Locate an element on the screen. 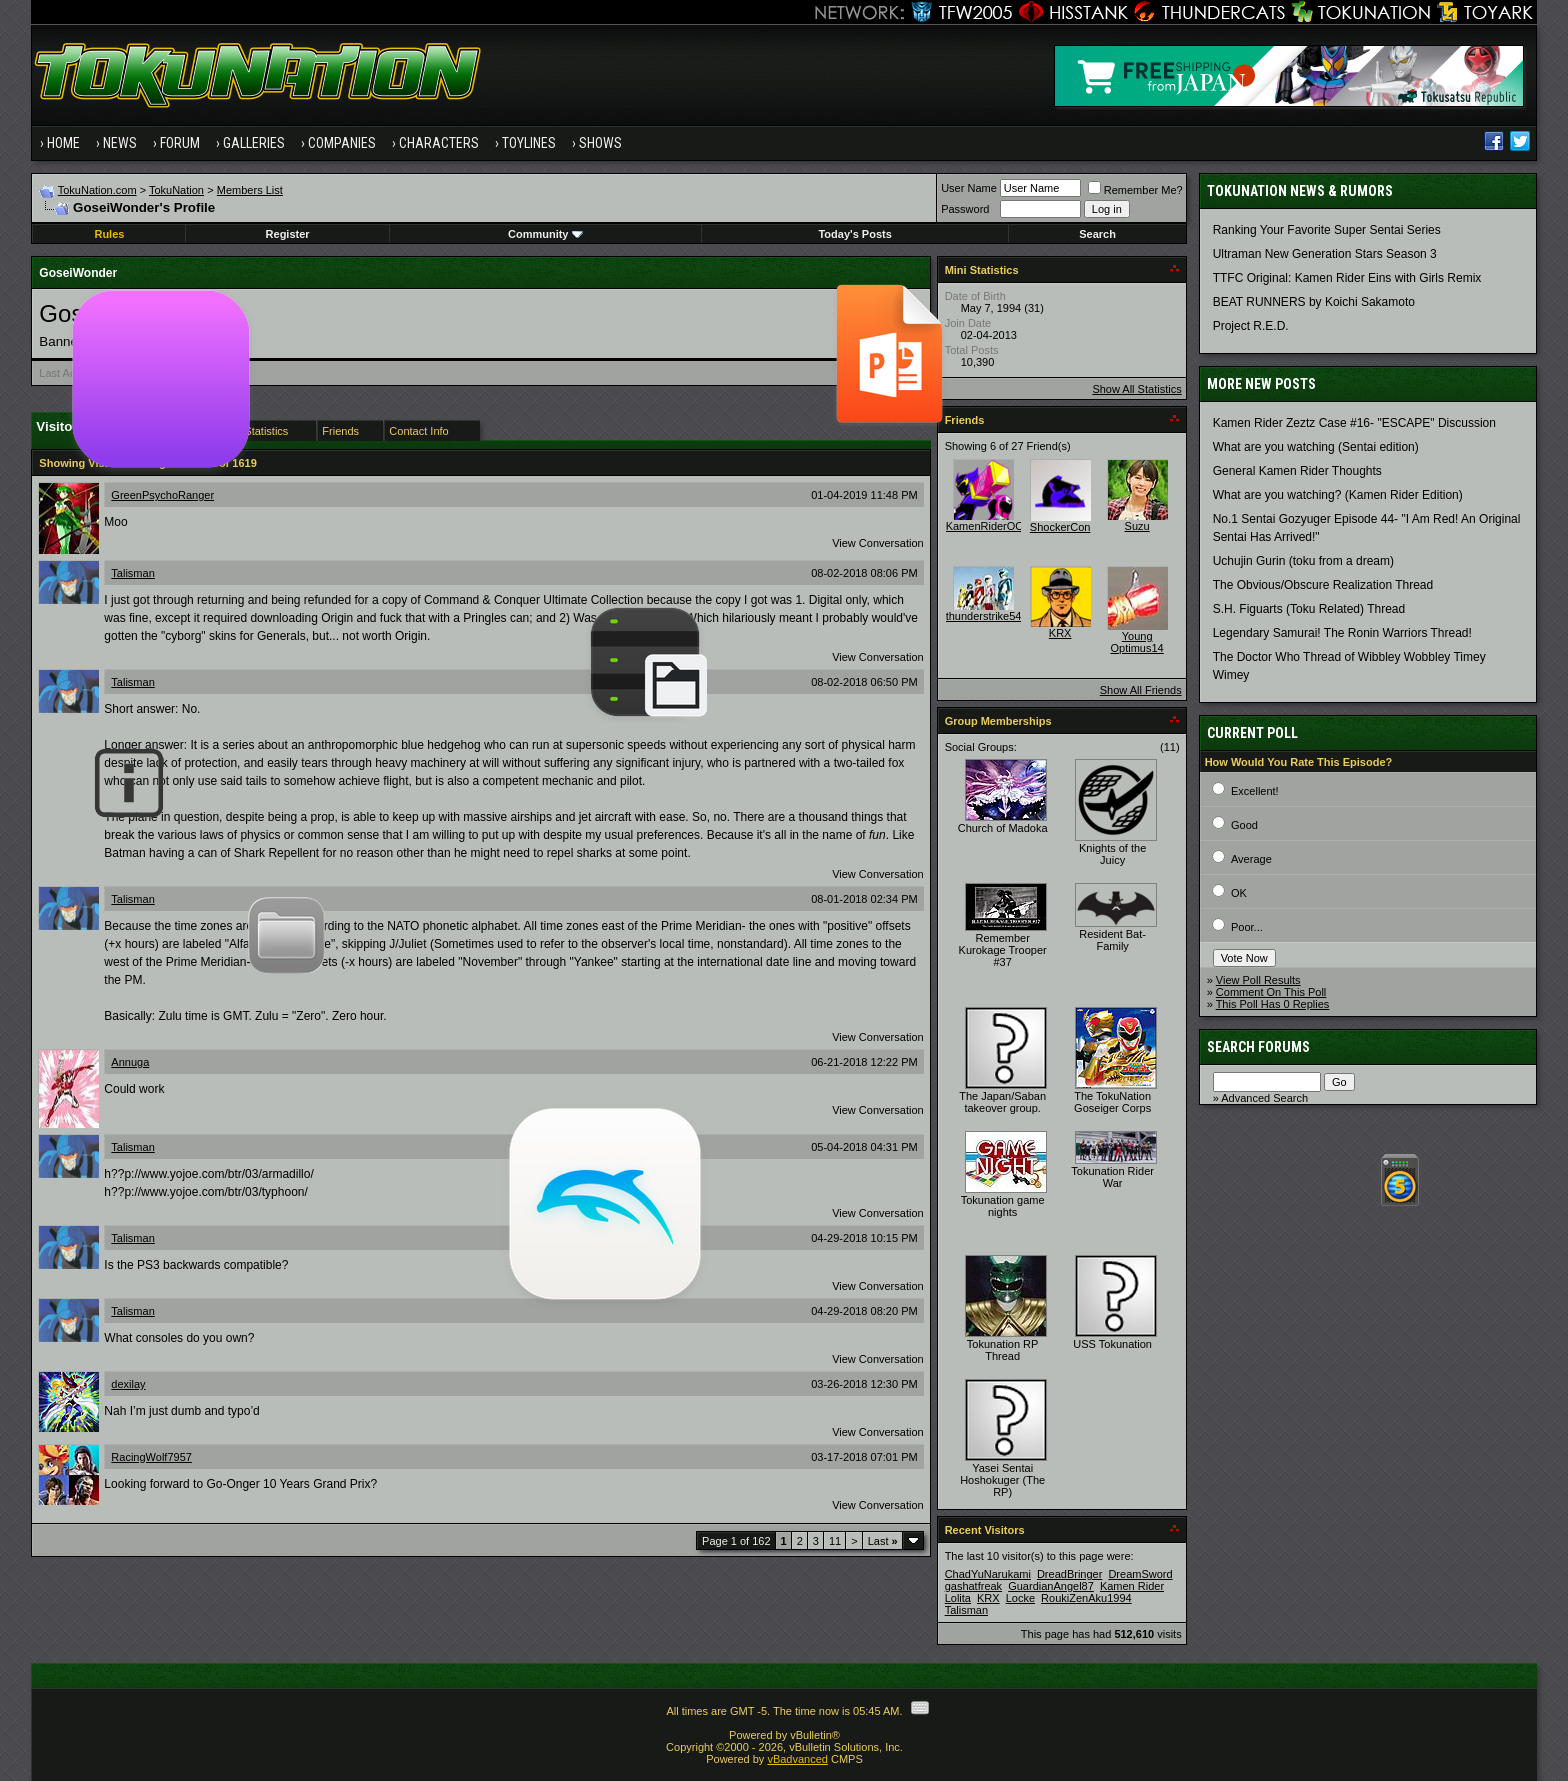 The width and height of the screenshot is (1568, 1781). configure ftp server settings is located at coordinates (646, 664).